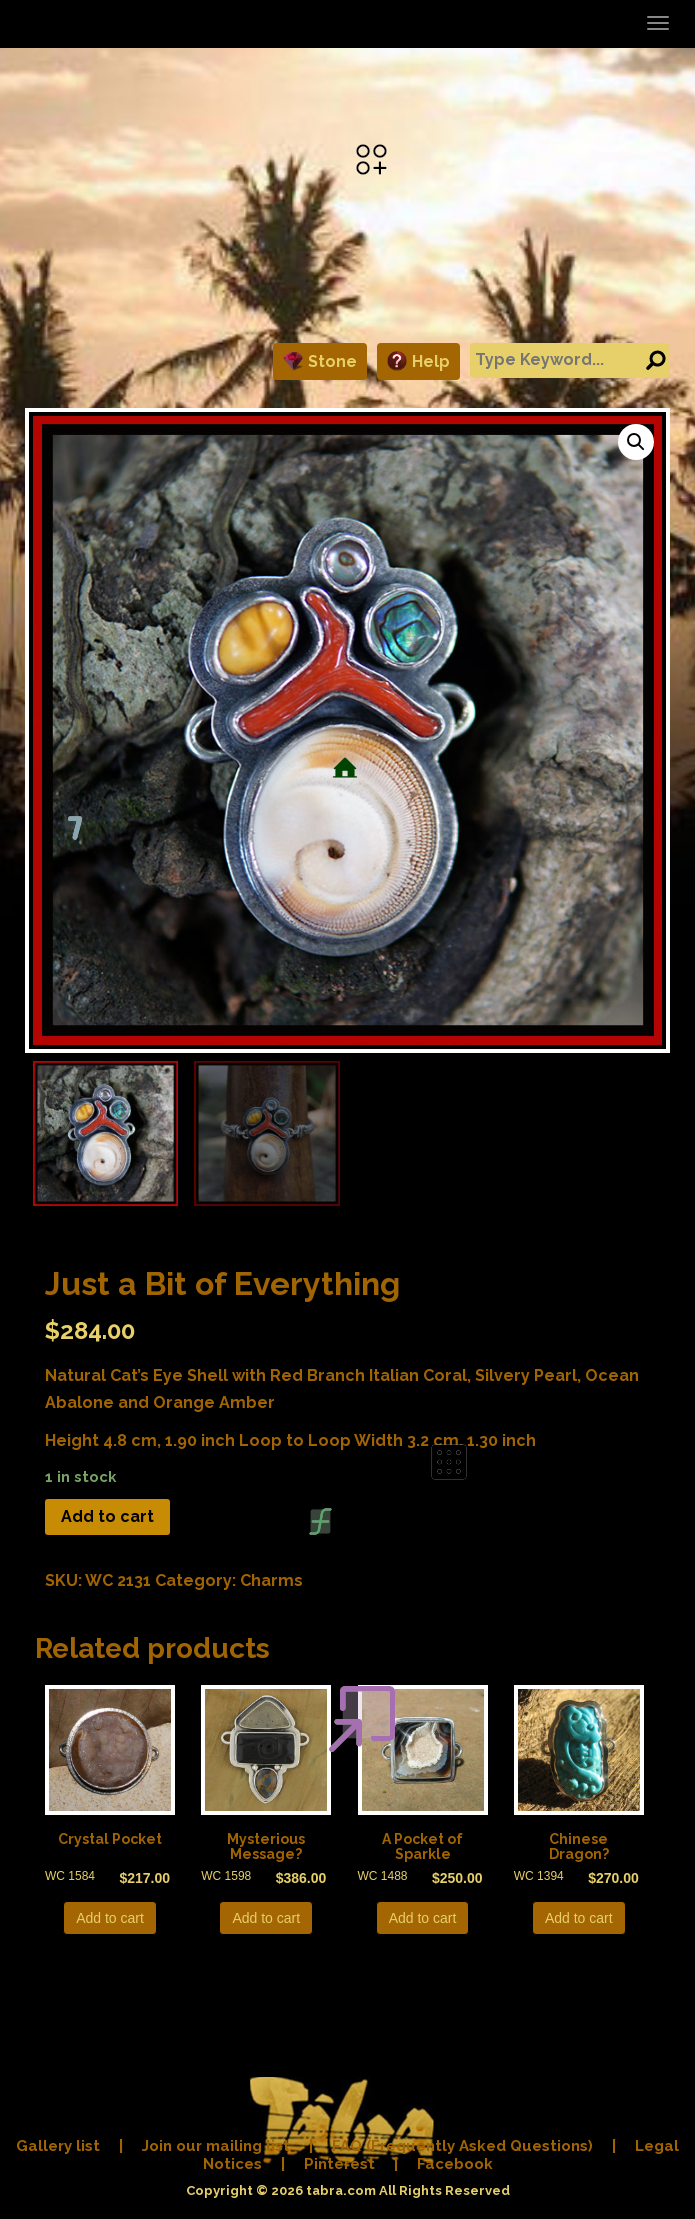  Describe the element at coordinates (449, 1462) in the screenshot. I see `open app drawer or launcher` at that location.